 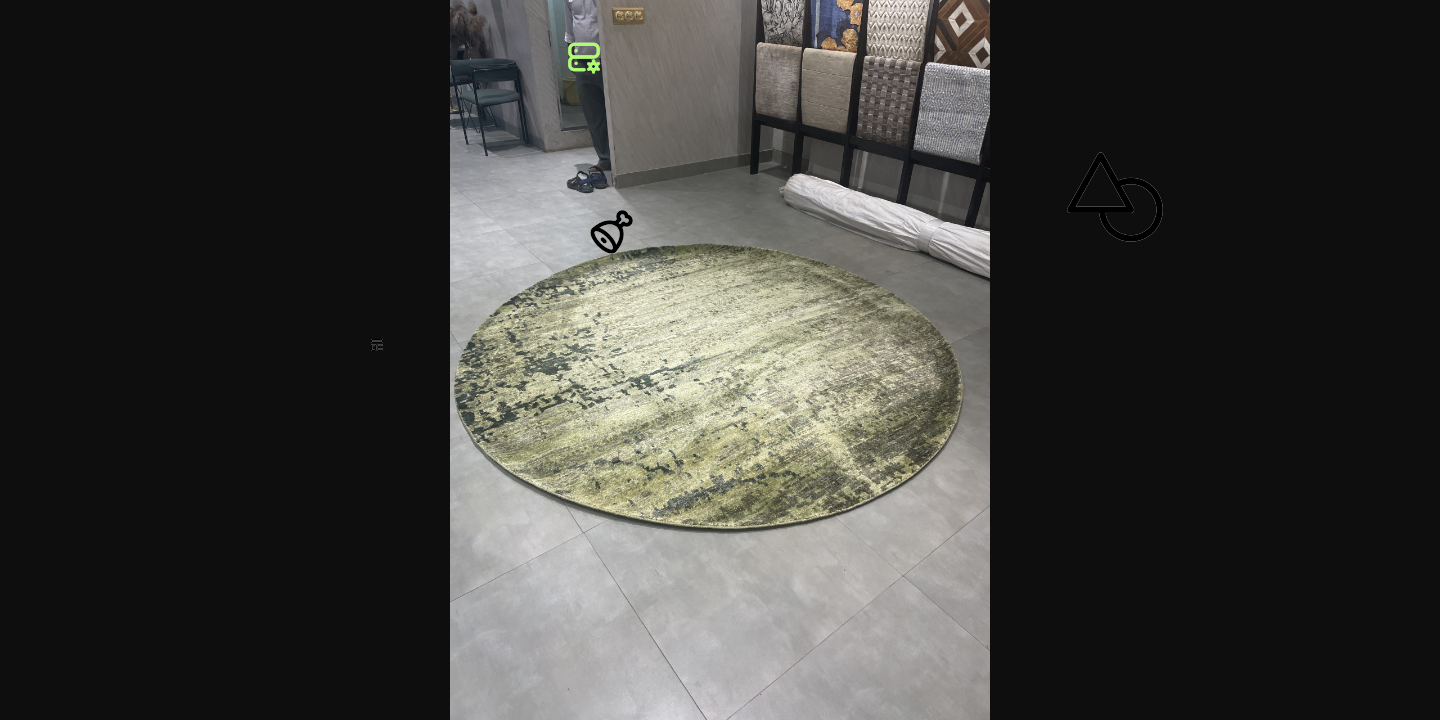 I want to click on access shape tools or drawing options, so click(x=1115, y=197).